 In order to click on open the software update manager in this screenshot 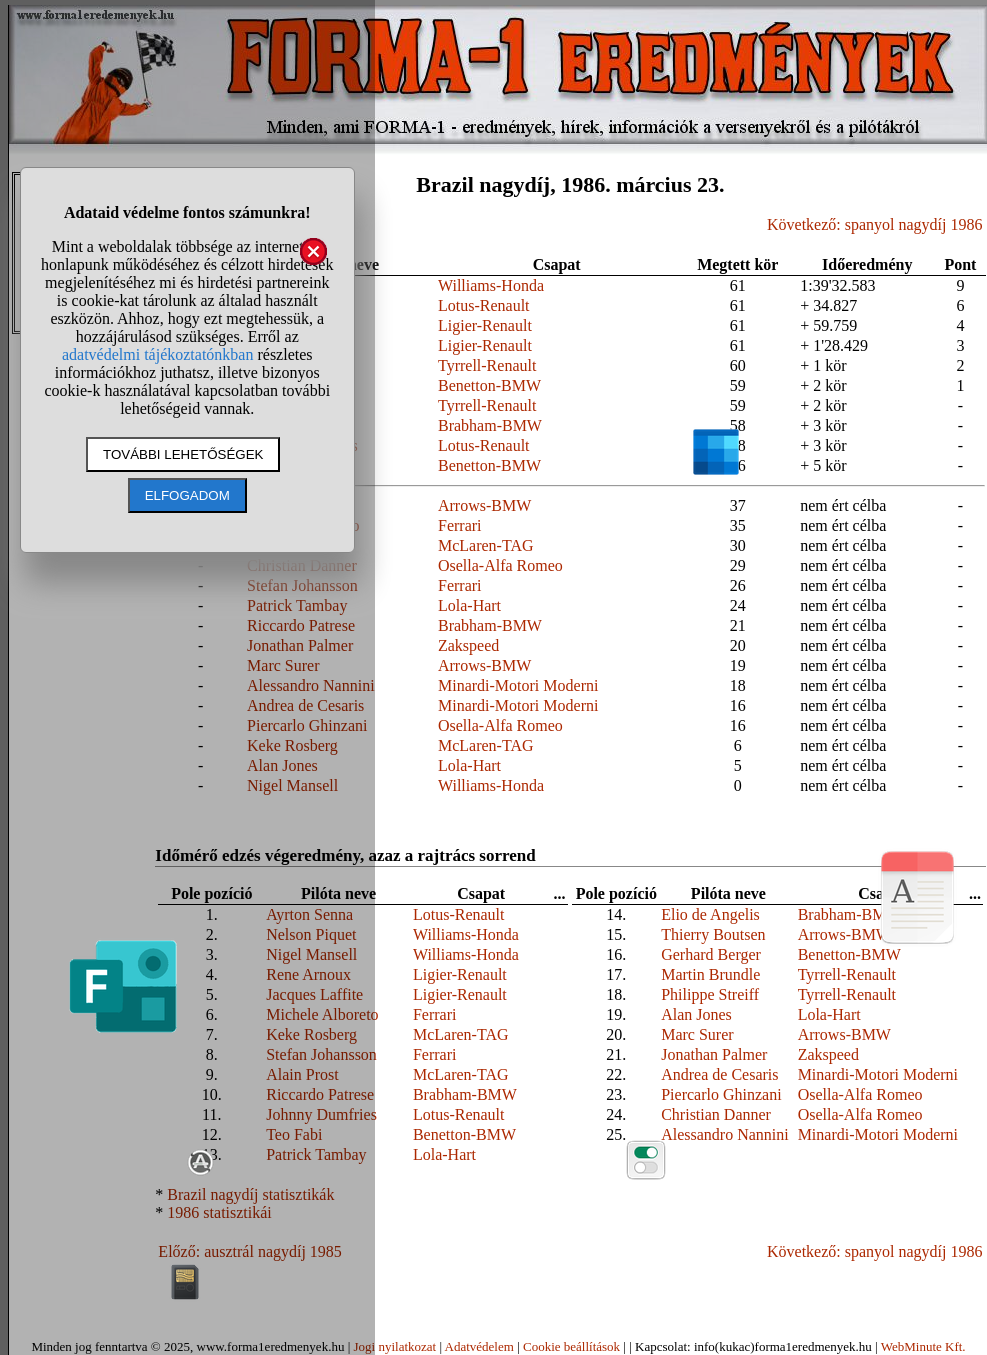, I will do `click(200, 1162)`.